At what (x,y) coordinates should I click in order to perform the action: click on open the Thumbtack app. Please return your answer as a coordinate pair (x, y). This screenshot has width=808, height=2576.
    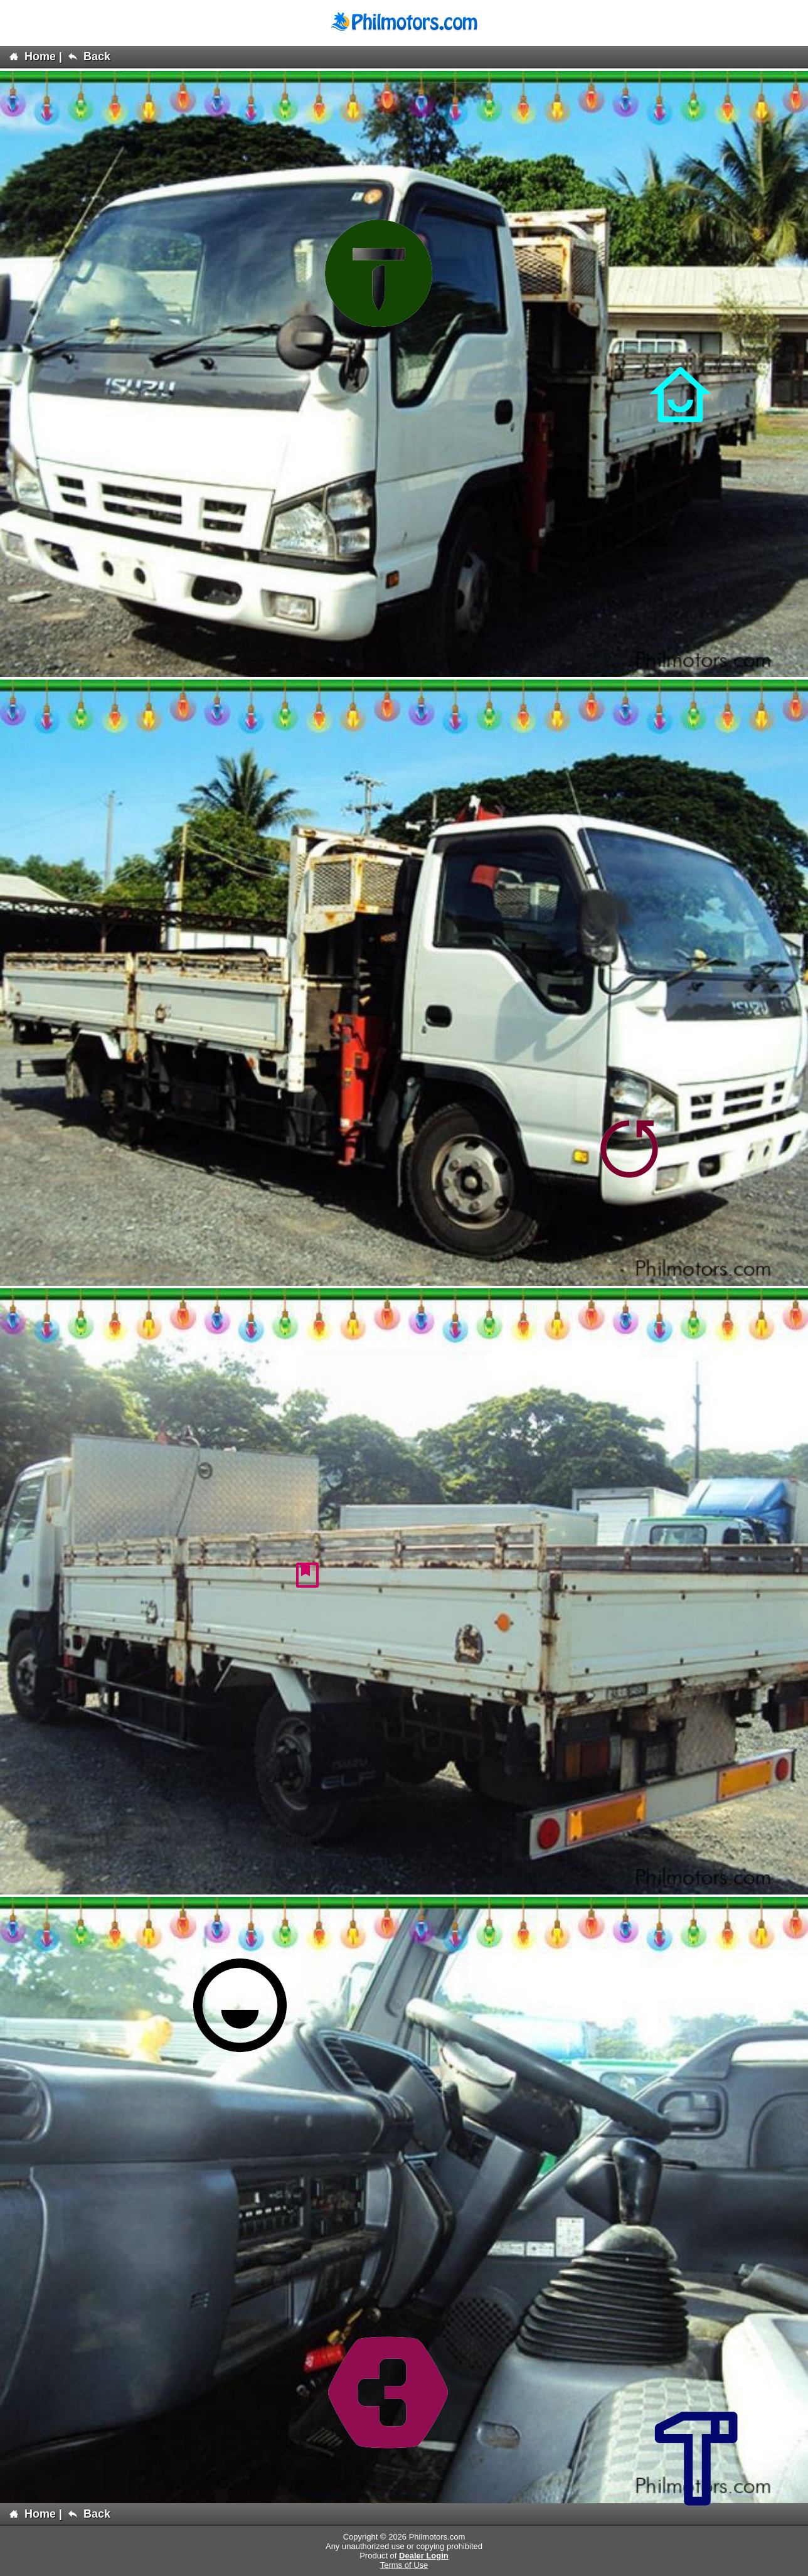
    Looking at the image, I should click on (378, 273).